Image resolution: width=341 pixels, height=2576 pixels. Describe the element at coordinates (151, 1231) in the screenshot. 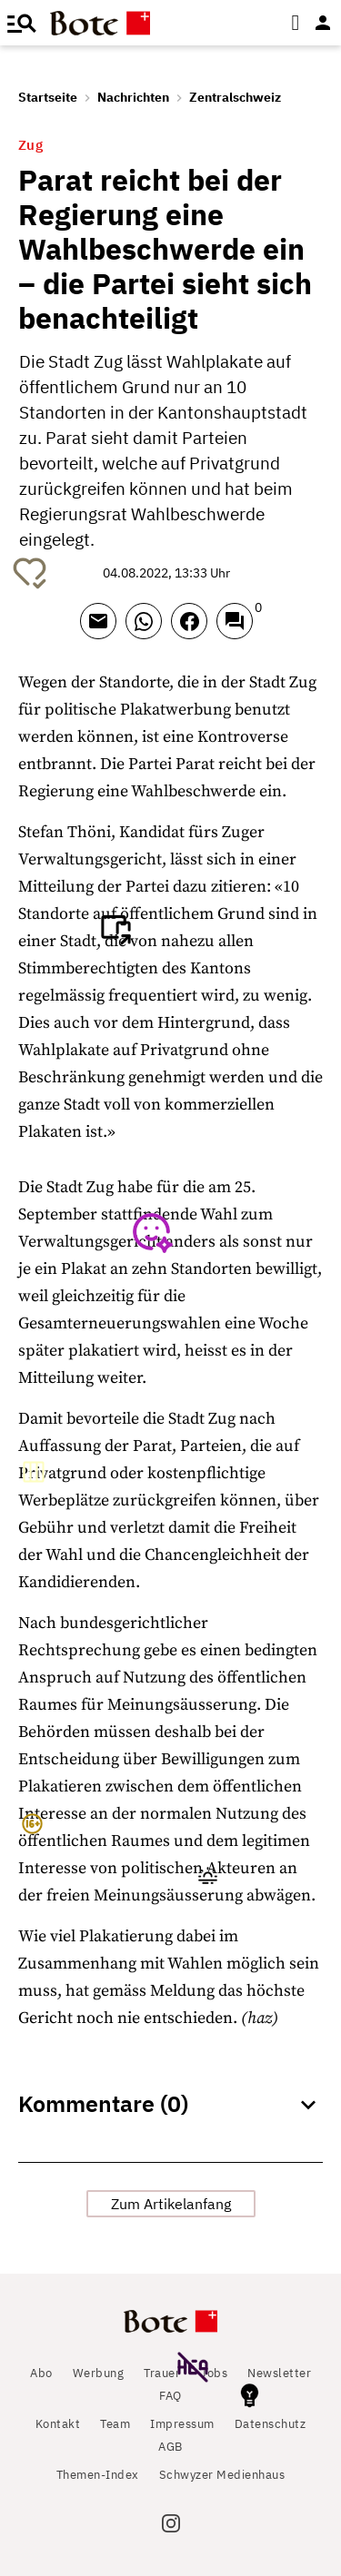

I see `add a reaction or emoji` at that location.